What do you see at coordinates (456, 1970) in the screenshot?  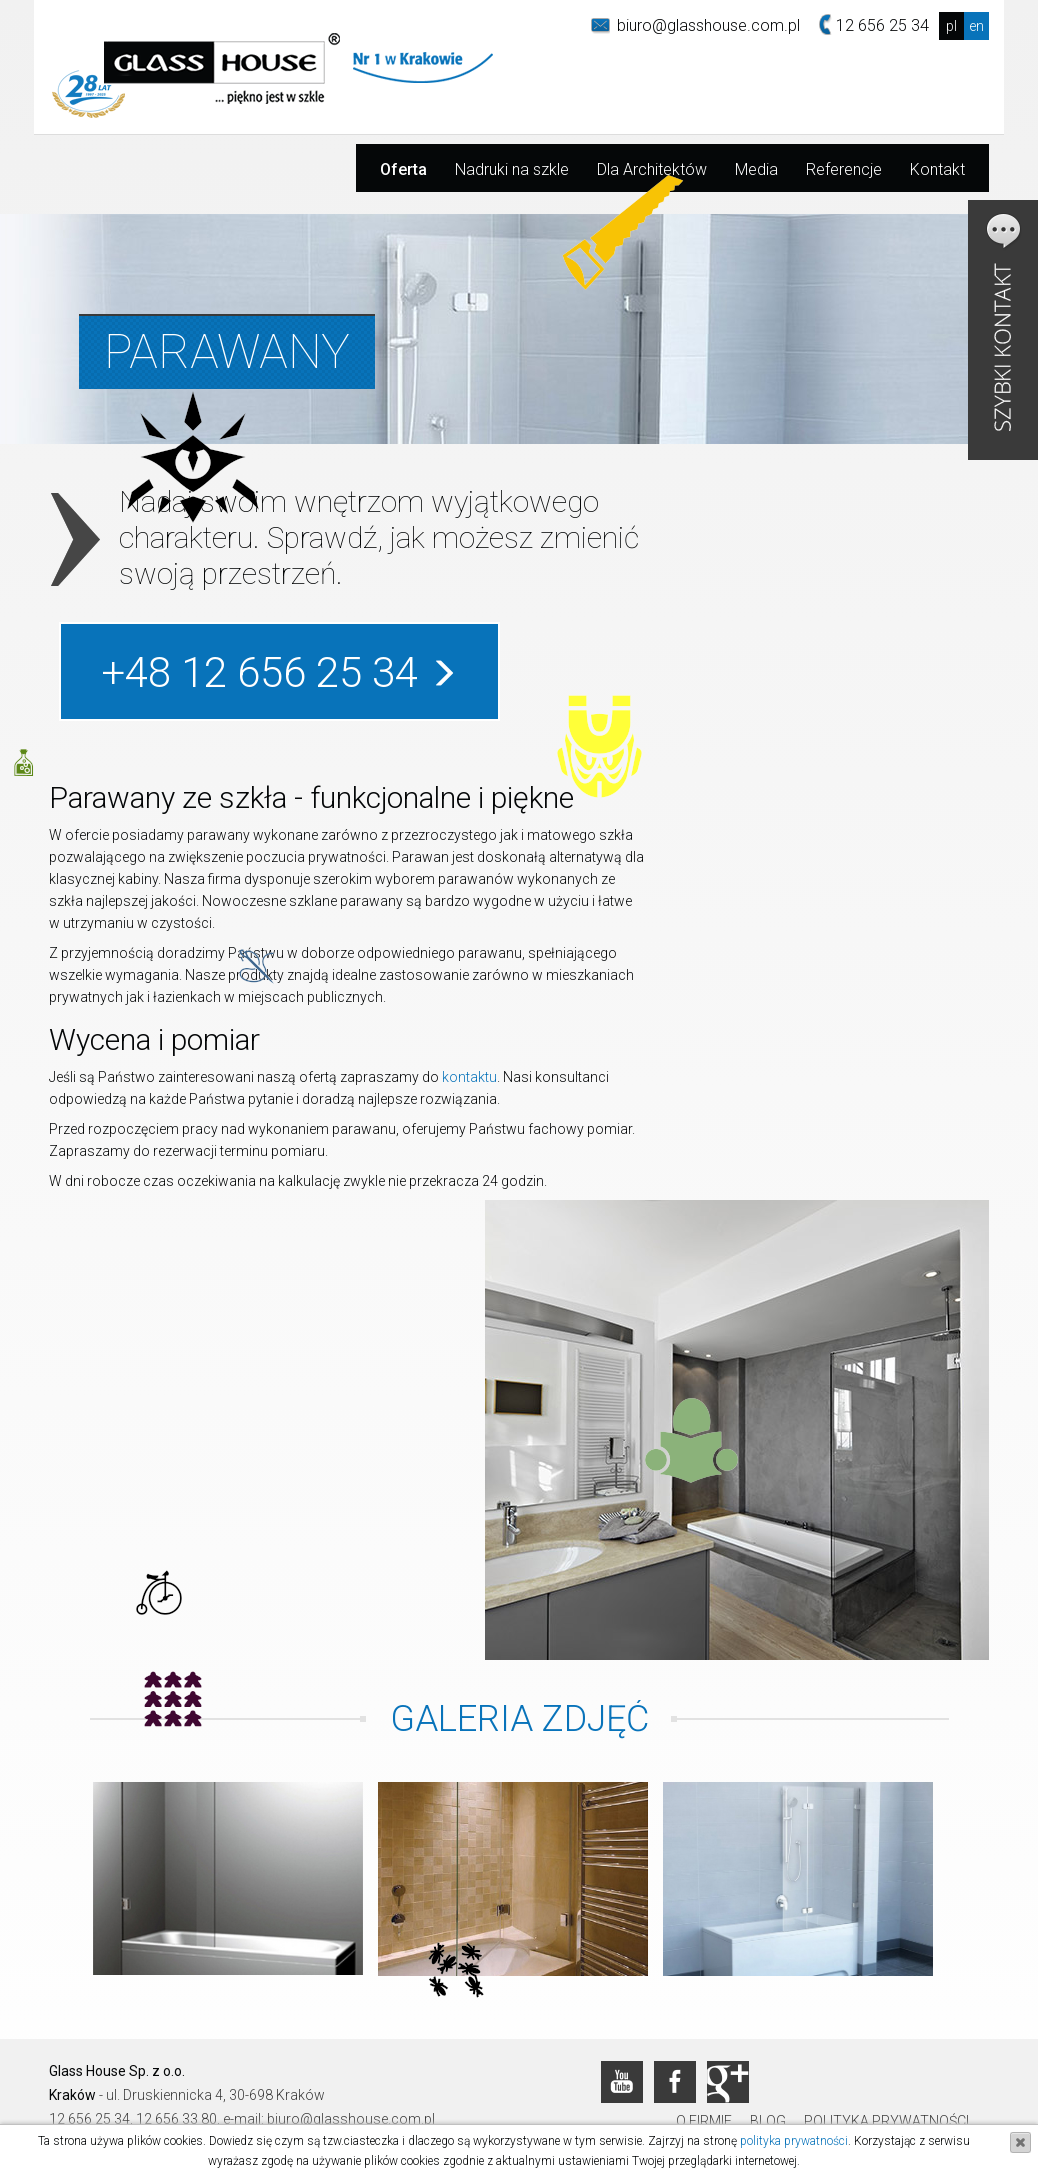 I see `indicates insect infestation or pest problem in a game` at bounding box center [456, 1970].